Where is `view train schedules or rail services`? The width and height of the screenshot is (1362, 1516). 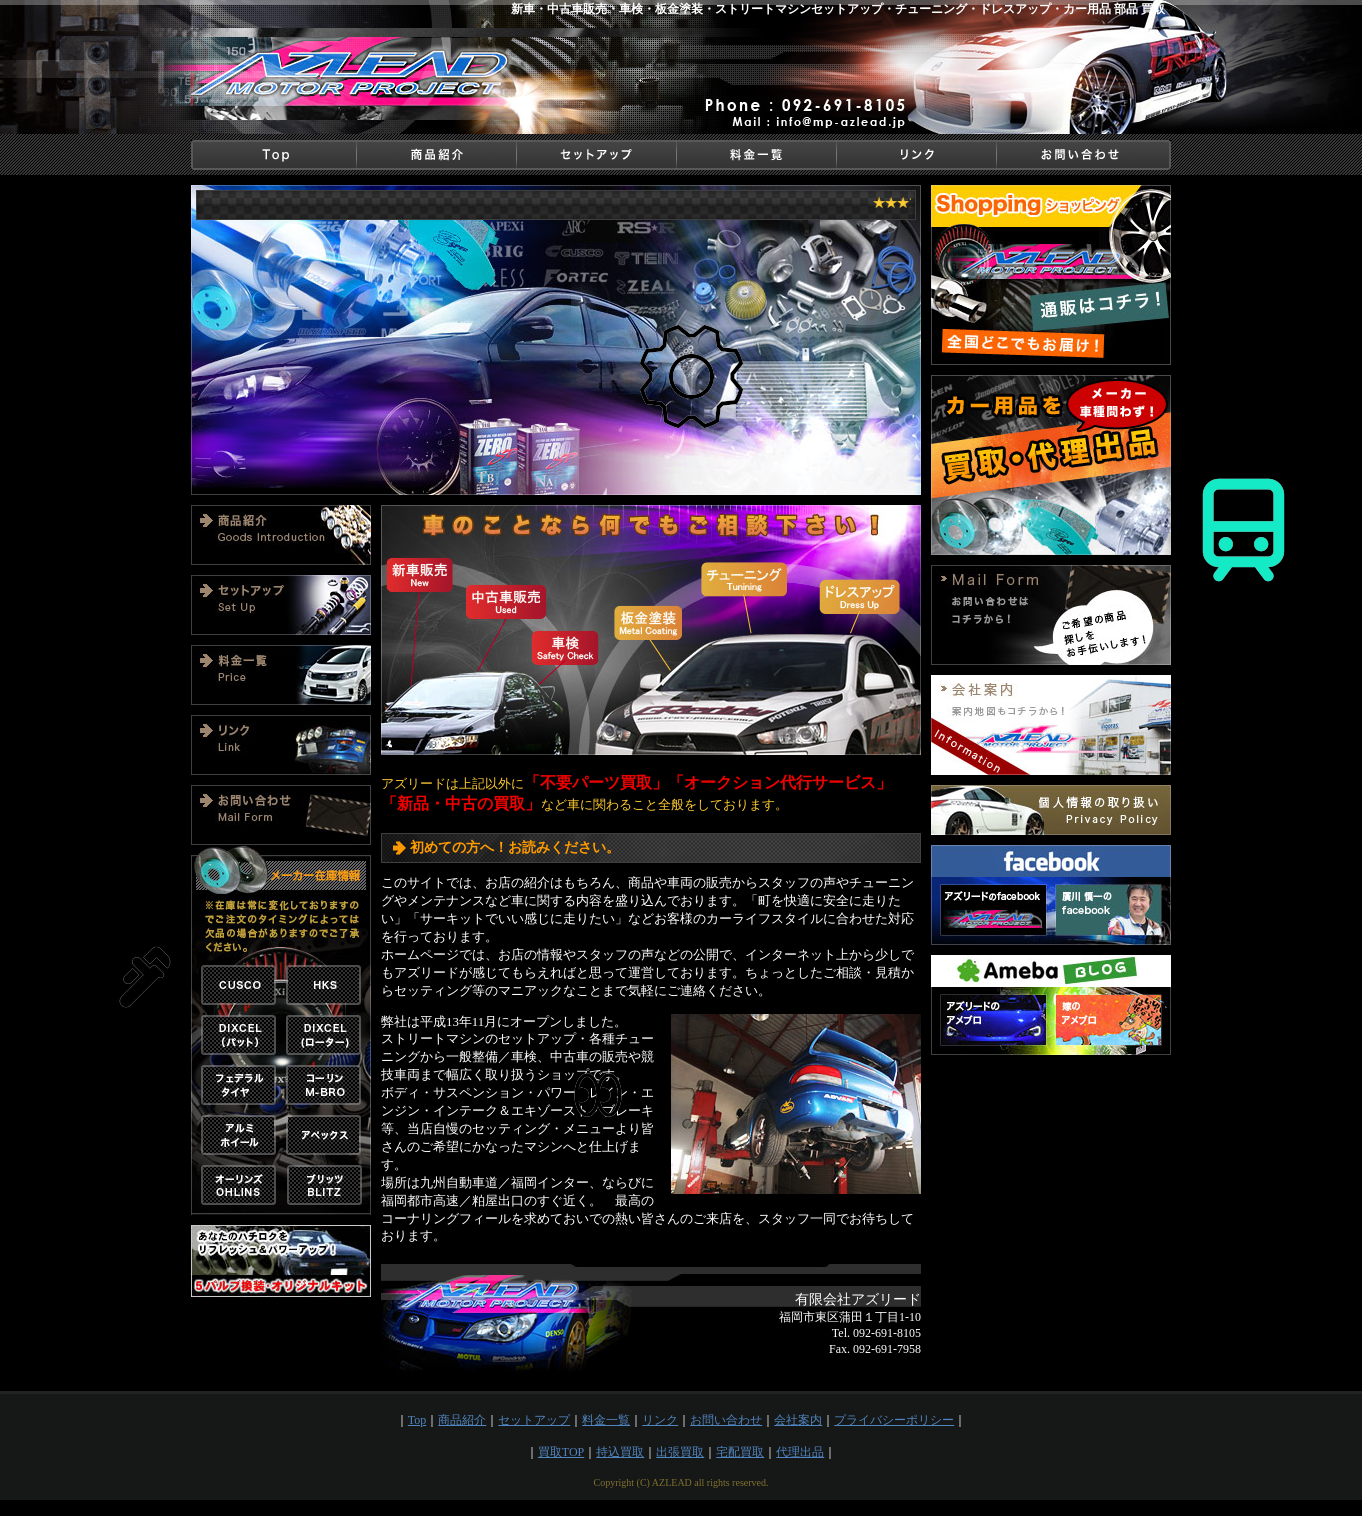
view train schedules or rail services is located at coordinates (1243, 526).